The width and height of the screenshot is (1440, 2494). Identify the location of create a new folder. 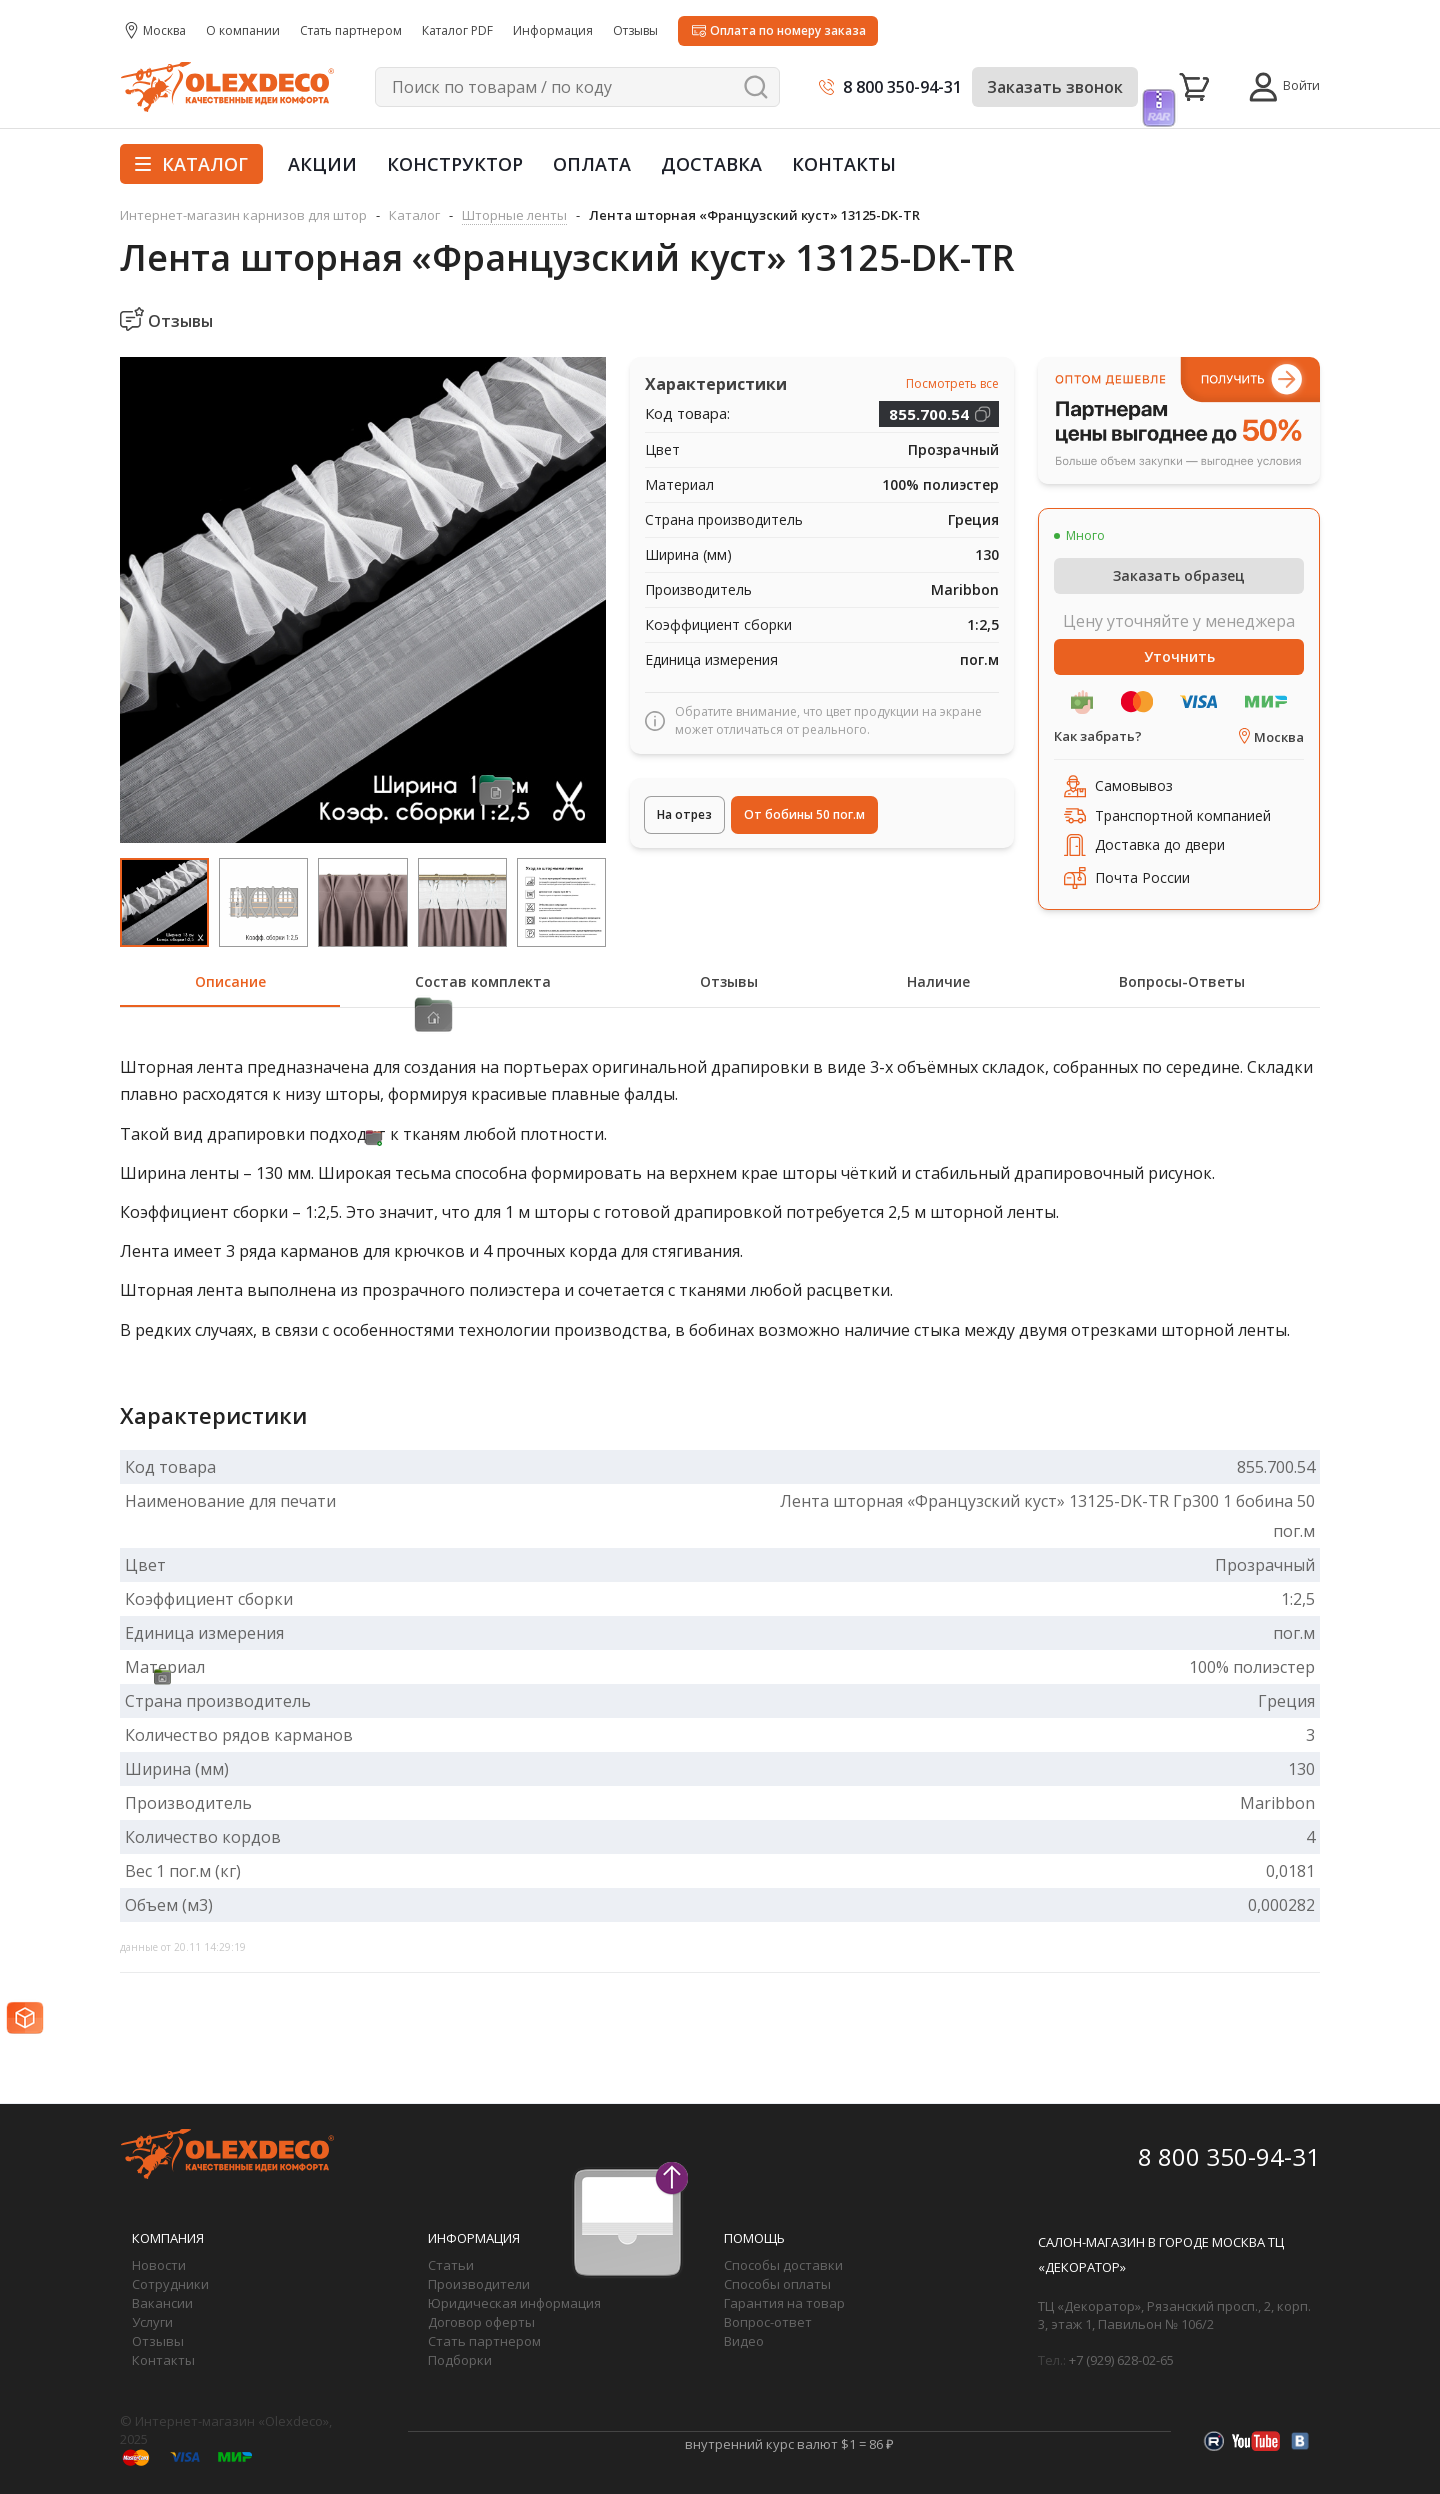
(373, 1137).